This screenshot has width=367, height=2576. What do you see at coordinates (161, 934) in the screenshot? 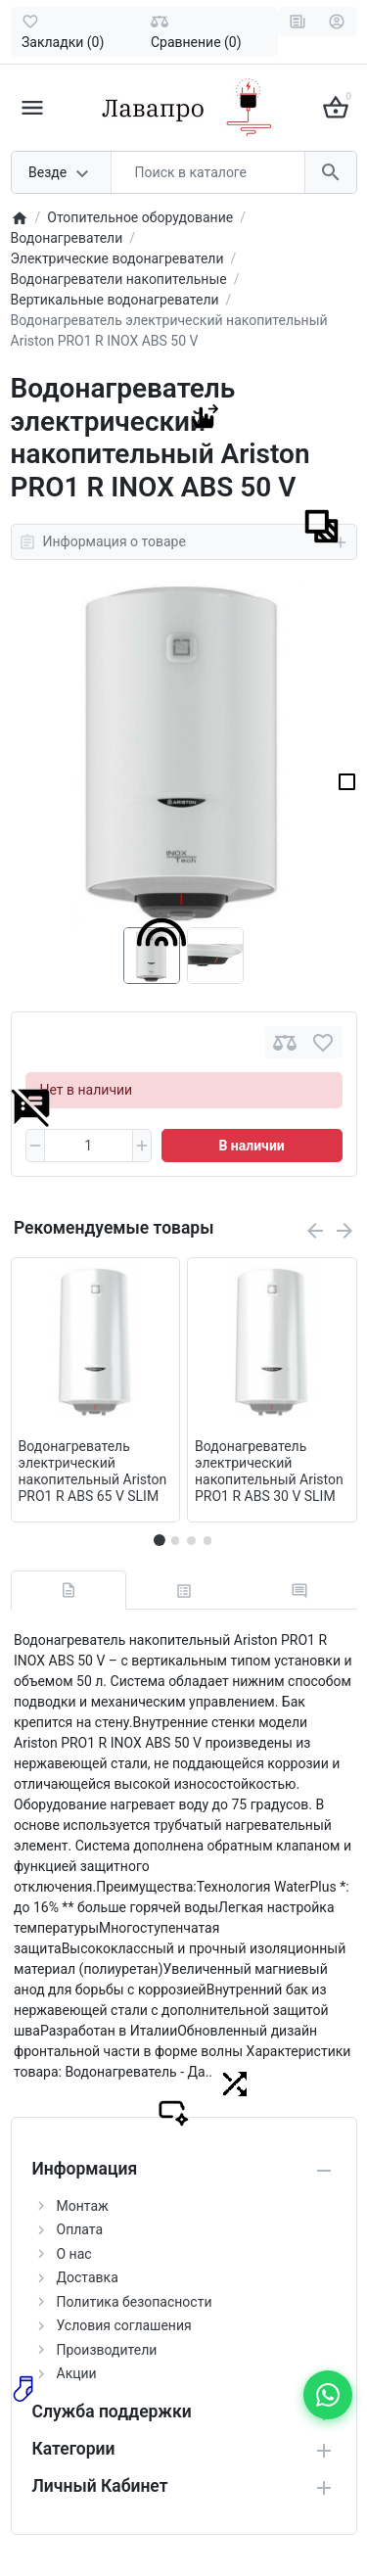
I see `indicates weather conditions showing a rainbow` at bounding box center [161, 934].